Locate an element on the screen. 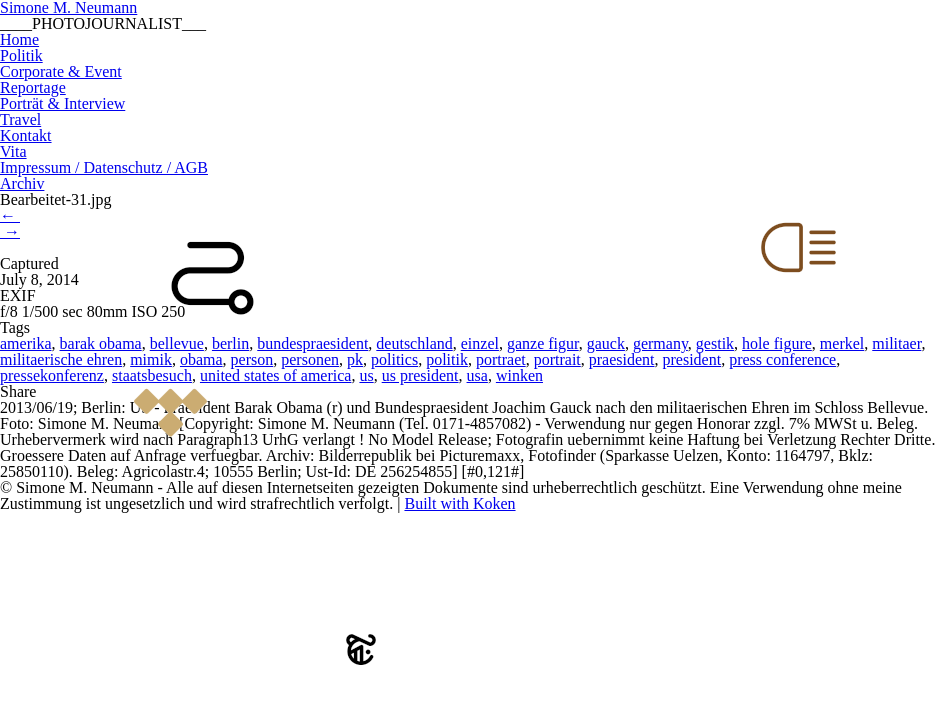  view or edit a route path is located at coordinates (212, 273).